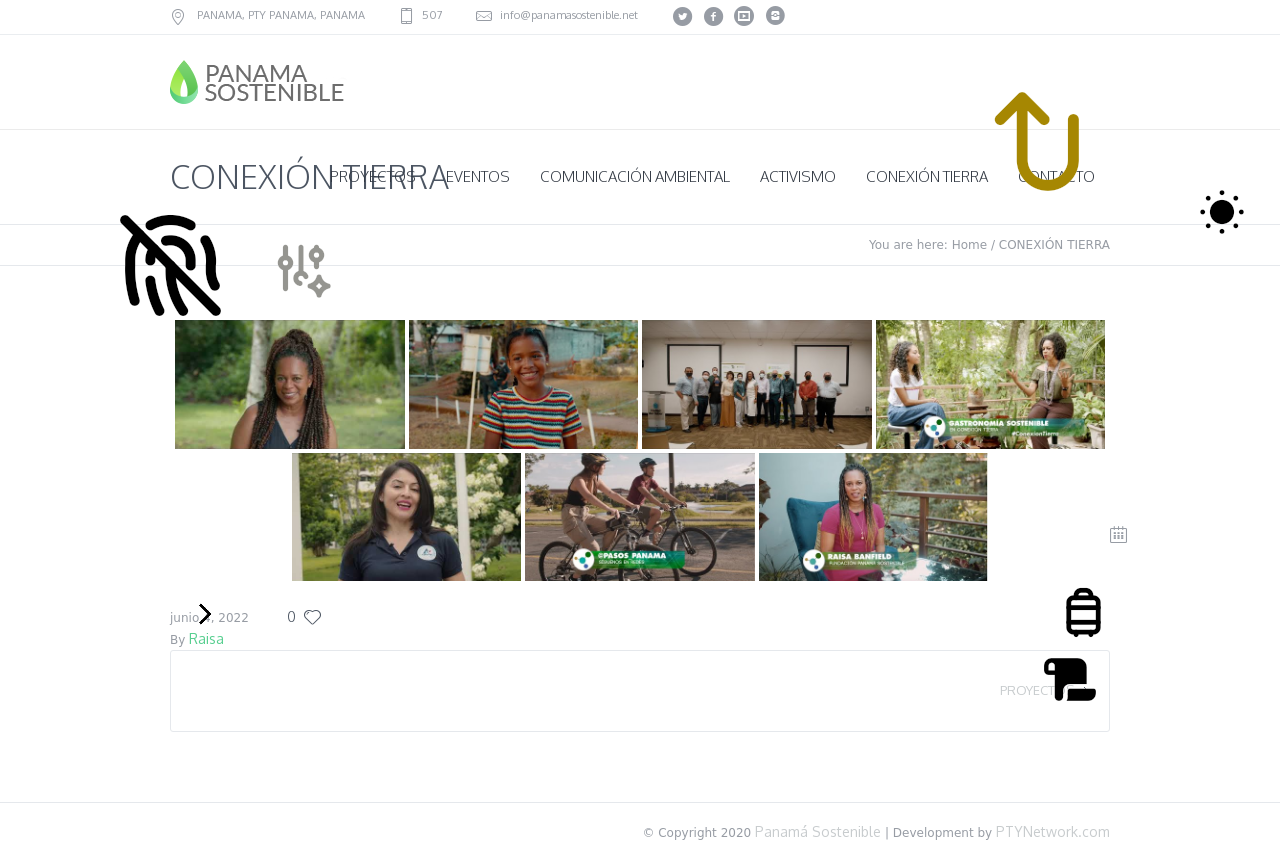 The width and height of the screenshot is (1280, 863). I want to click on access travel or trip information, so click(1083, 612).